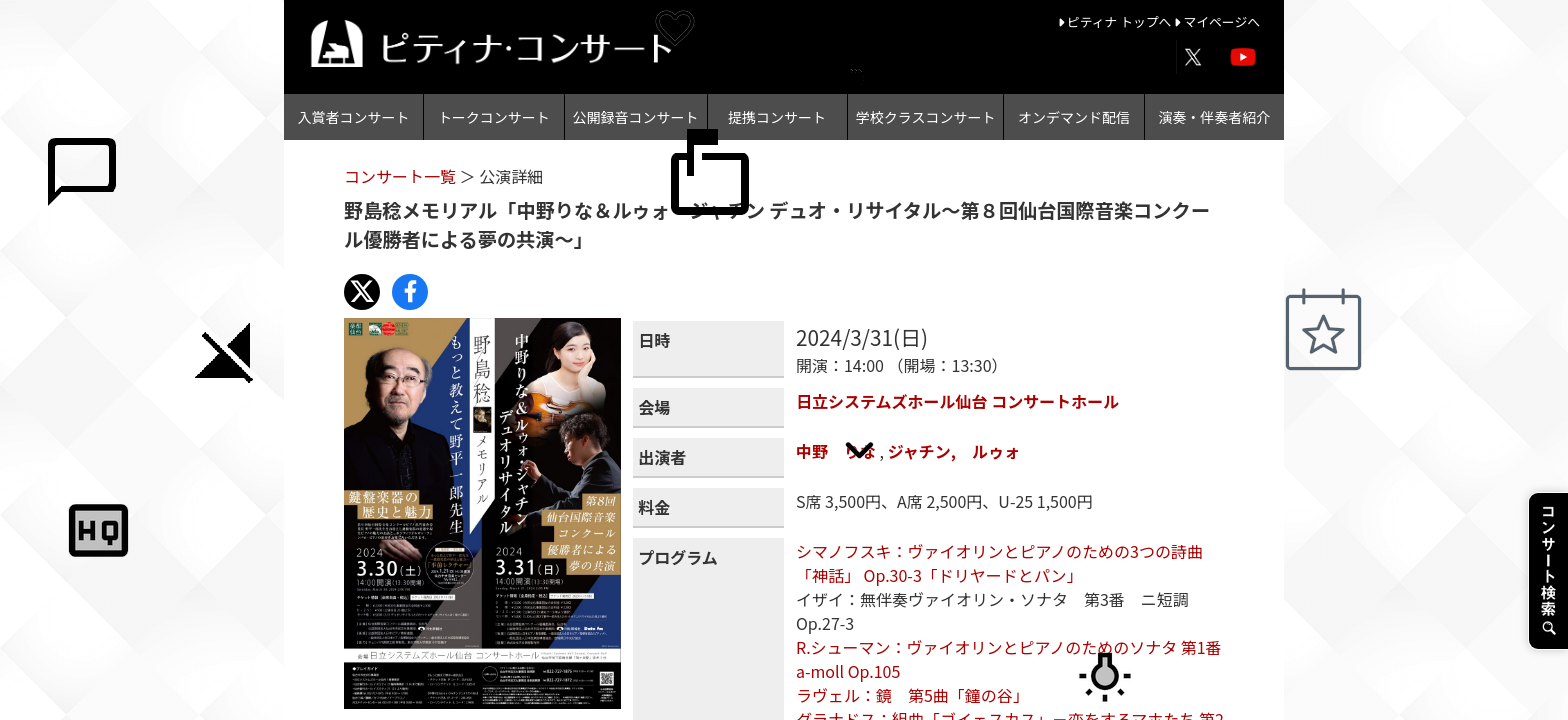 The height and width of the screenshot is (720, 1568). I want to click on expand a collapsed section or dropdown menu, so click(859, 449).